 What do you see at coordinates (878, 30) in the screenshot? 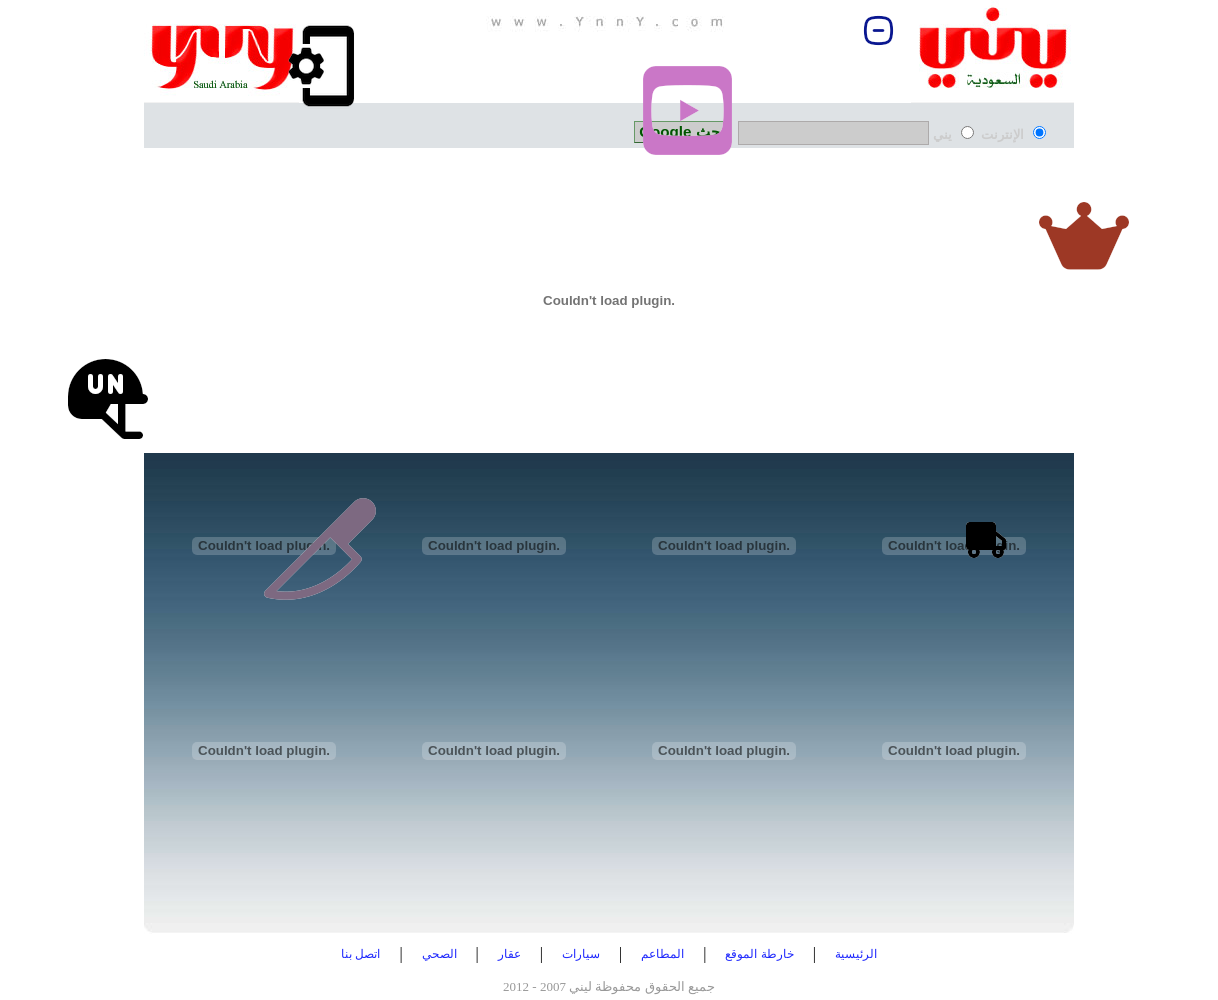
I see `remove an item from a list or collection` at bounding box center [878, 30].